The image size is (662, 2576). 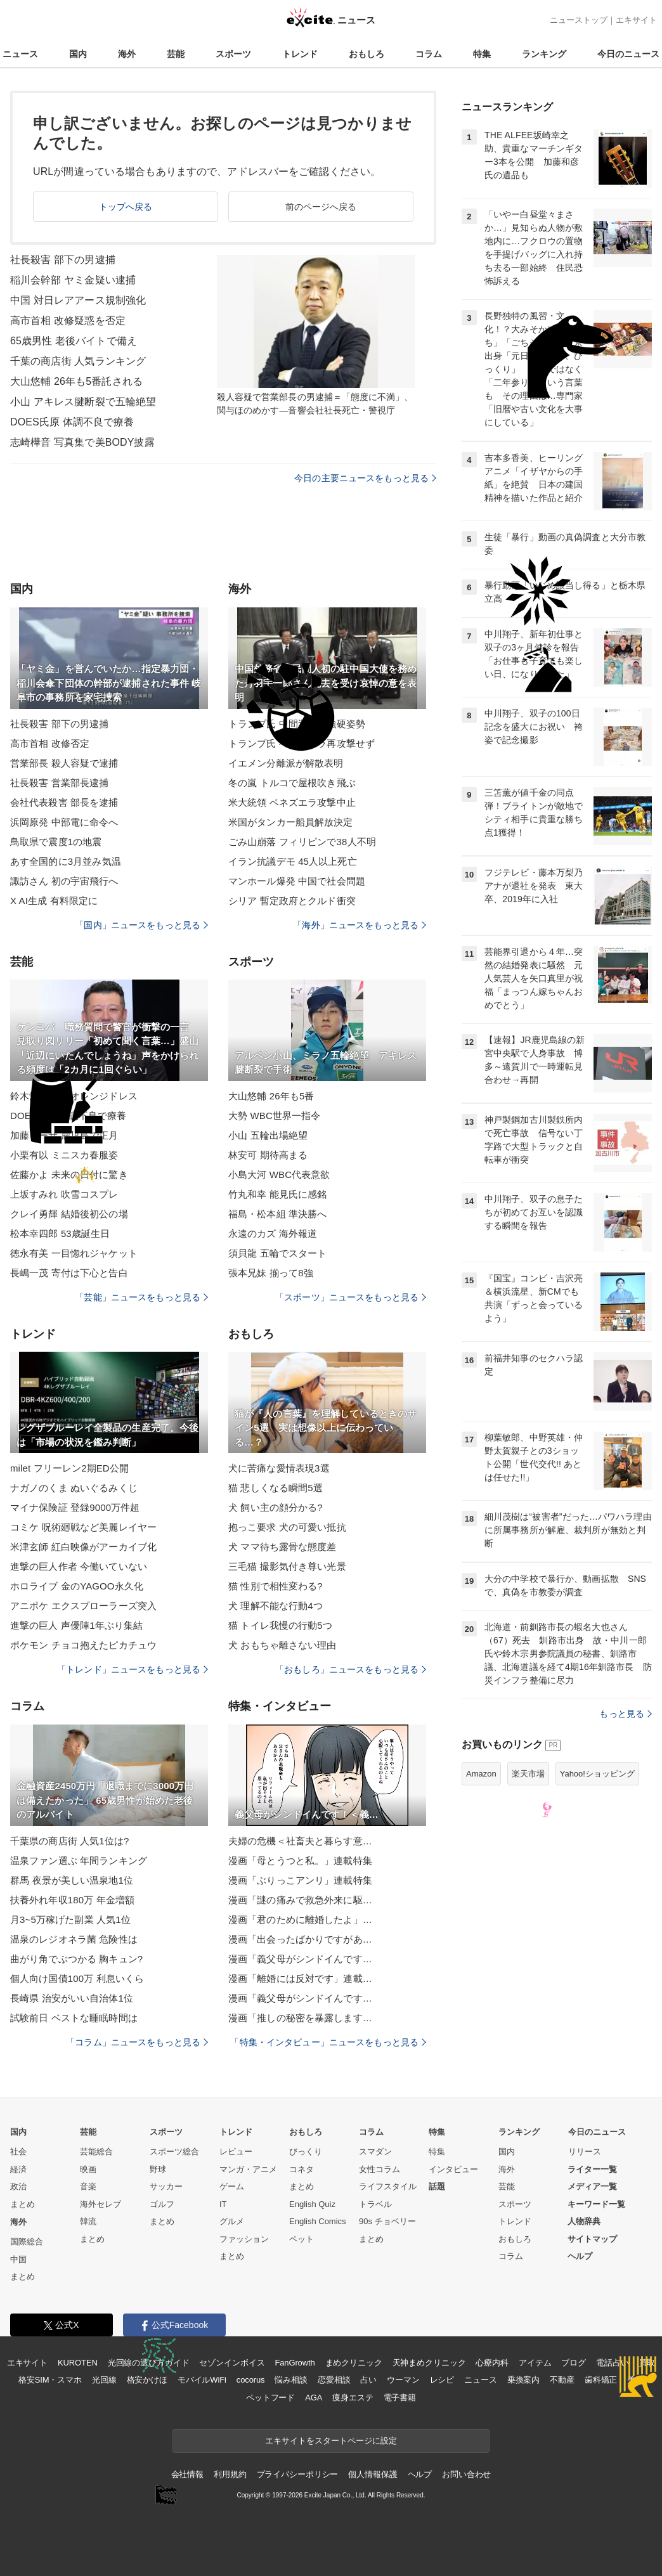 I want to click on indicates a danger or hazard zone in a game, so click(x=166, y=2495).